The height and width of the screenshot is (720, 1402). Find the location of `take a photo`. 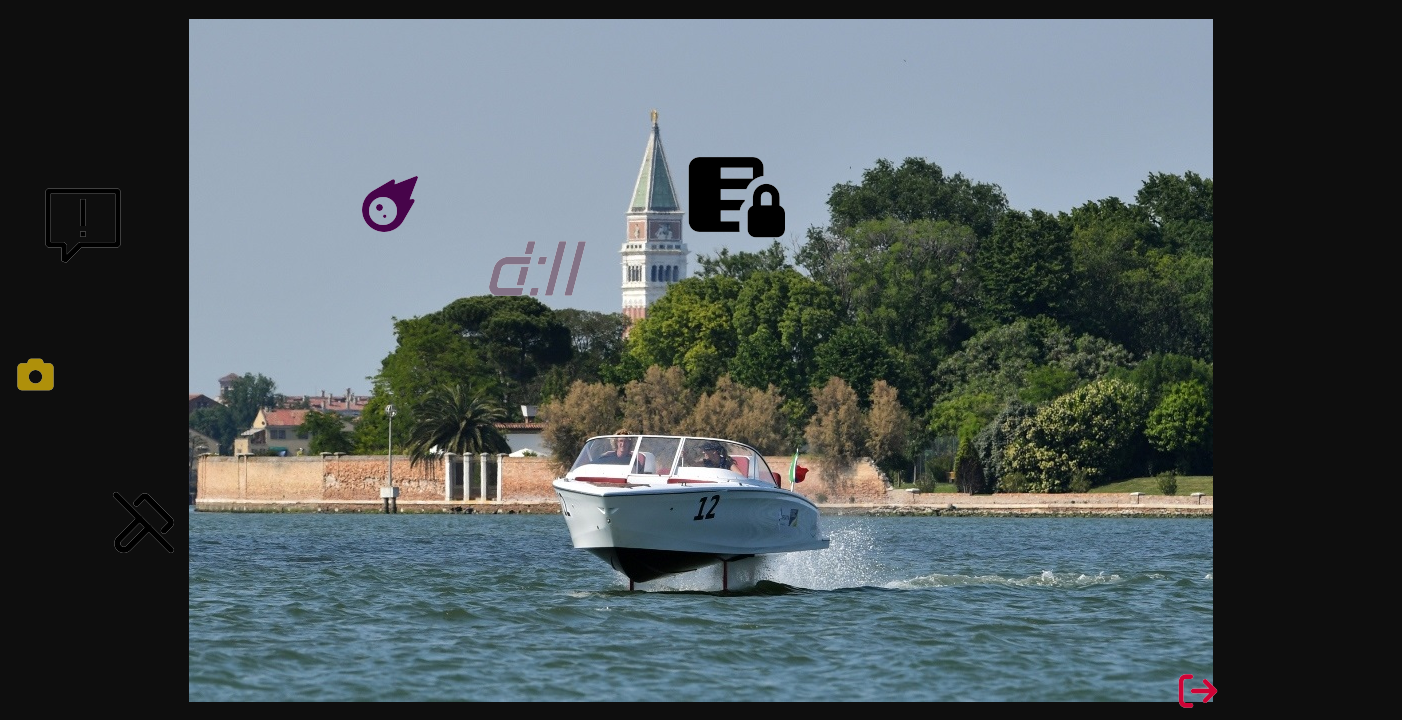

take a photo is located at coordinates (35, 374).